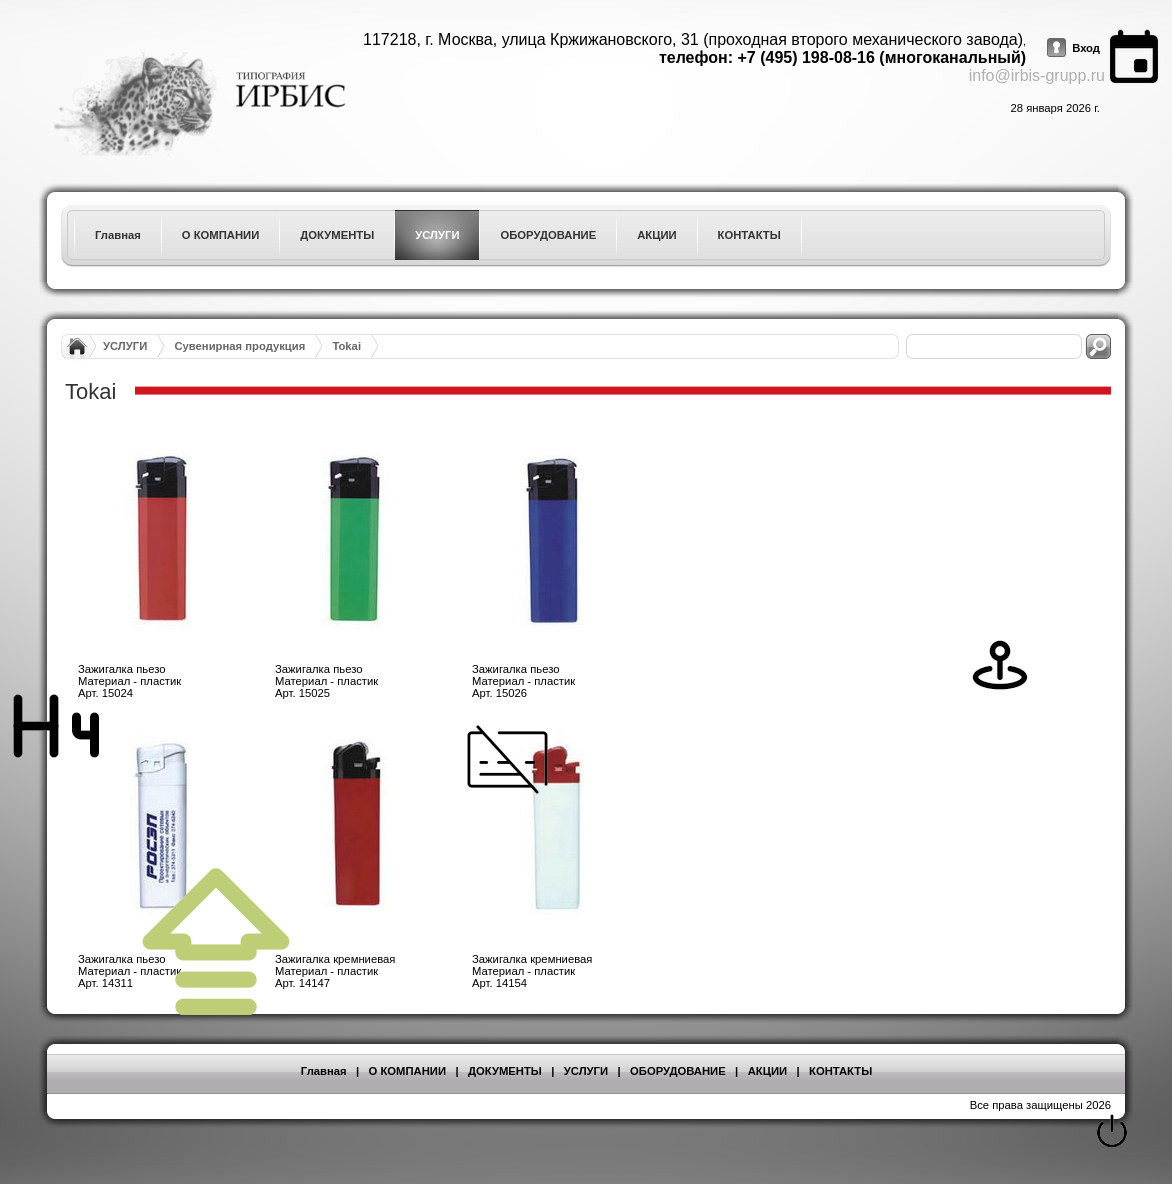  Describe the element at coordinates (507, 759) in the screenshot. I see `disable subtitles or closed captions` at that location.